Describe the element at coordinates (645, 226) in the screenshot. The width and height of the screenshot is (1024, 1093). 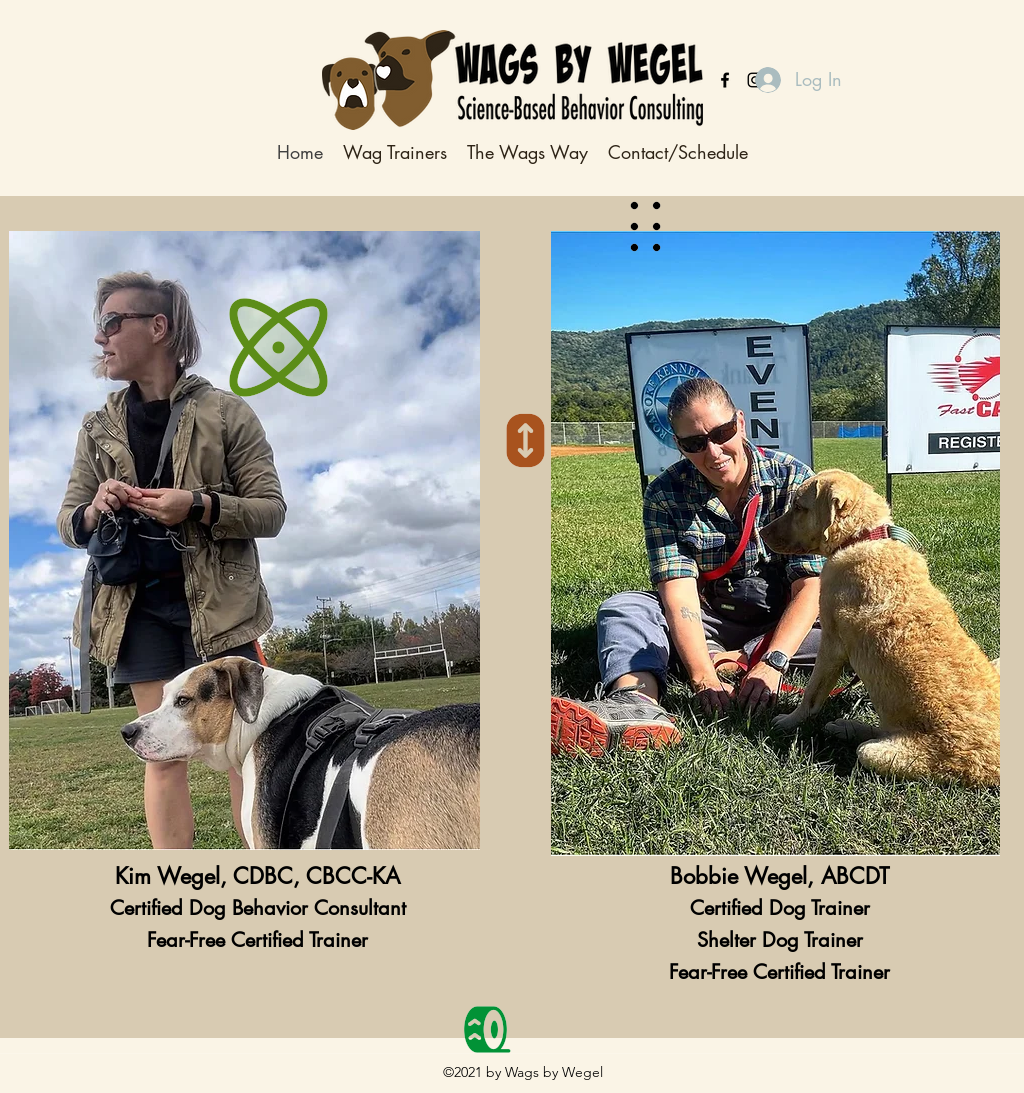
I see `drag to reorder items` at that location.